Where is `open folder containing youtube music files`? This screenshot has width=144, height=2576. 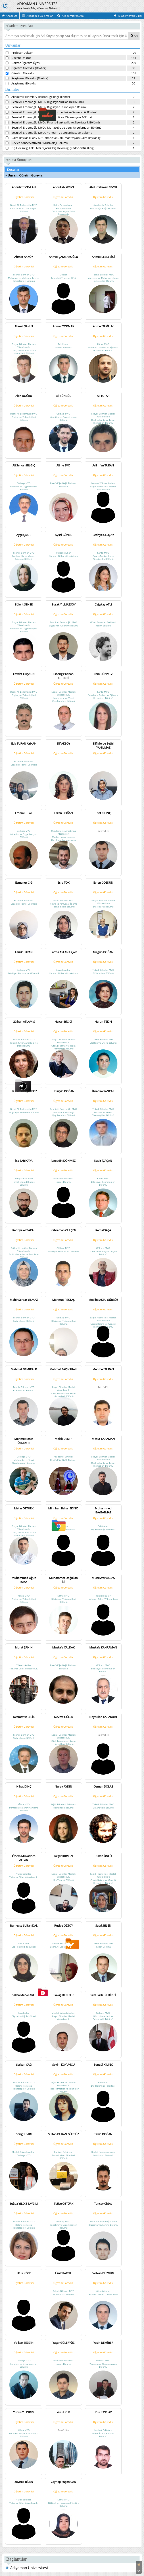 open folder containing youtube music files is located at coordinates (43, 1993).